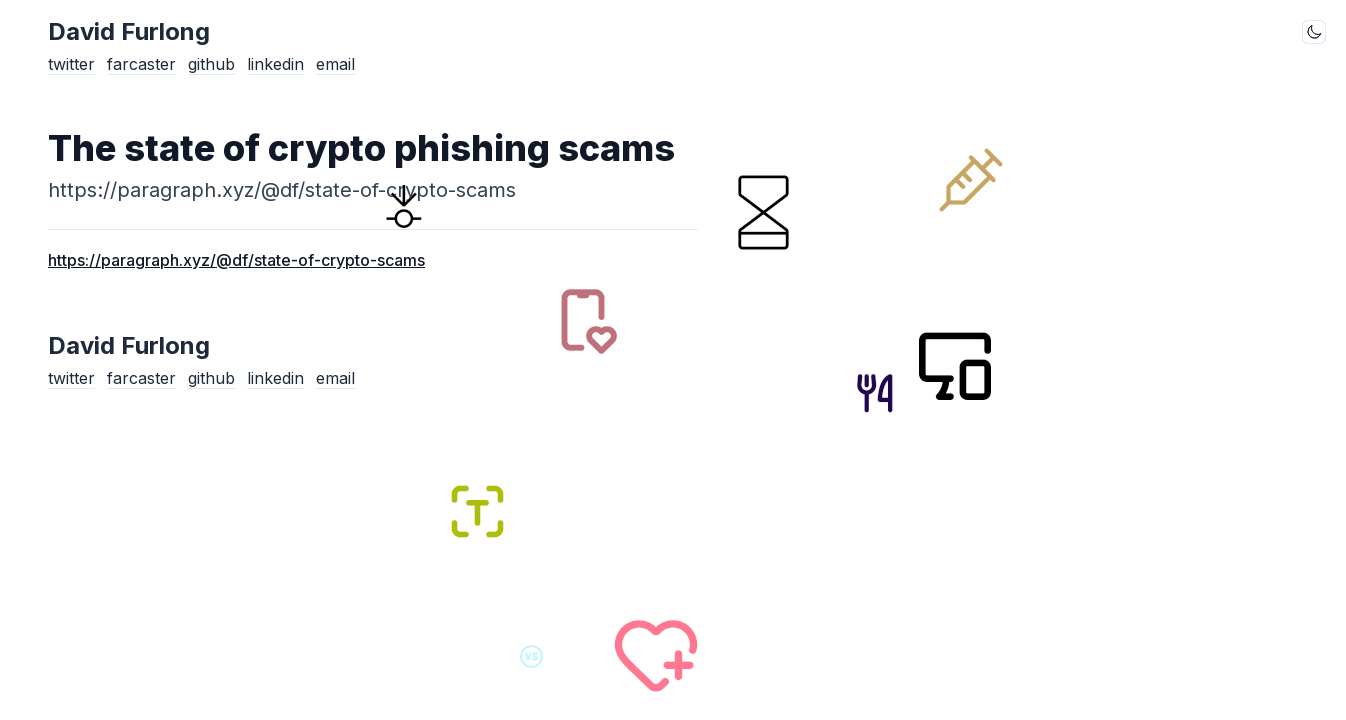 Image resolution: width=1346 pixels, height=720 pixels. What do you see at coordinates (763, 212) in the screenshot?
I see `indicates time is running low` at bounding box center [763, 212].